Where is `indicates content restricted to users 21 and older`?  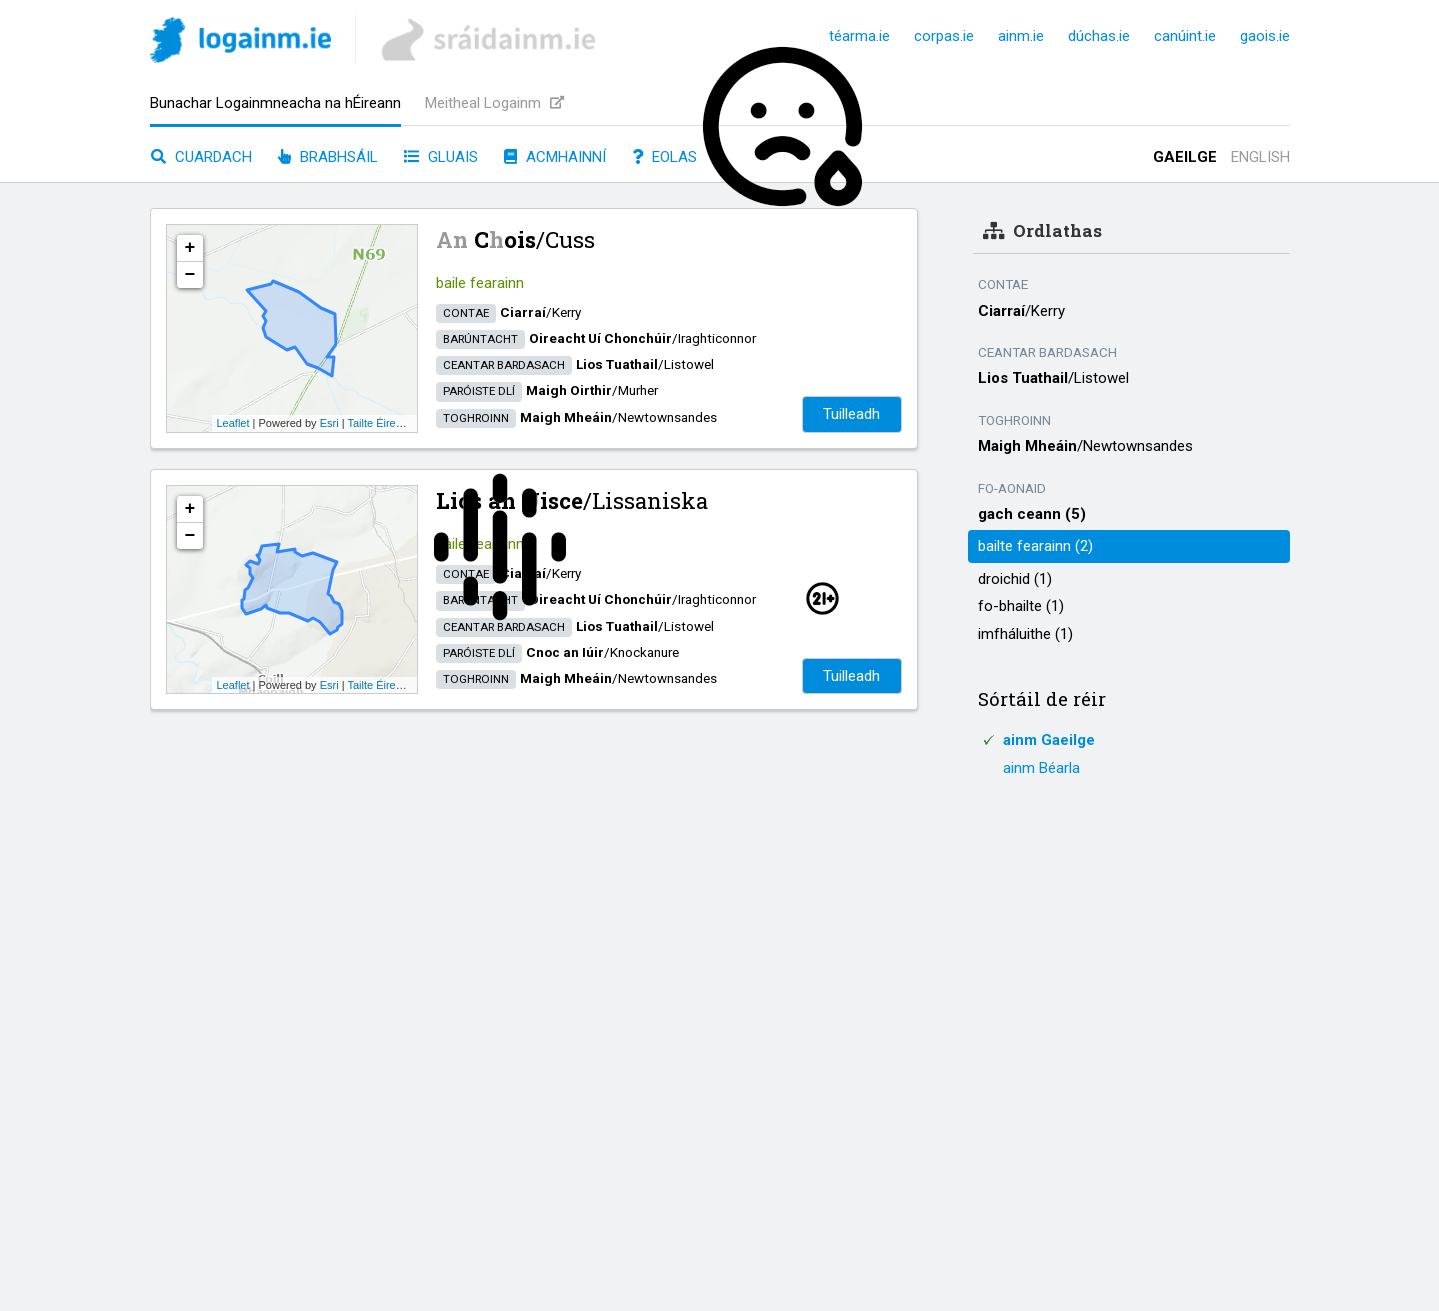
indicates content restricted to users 21 and older is located at coordinates (822, 598).